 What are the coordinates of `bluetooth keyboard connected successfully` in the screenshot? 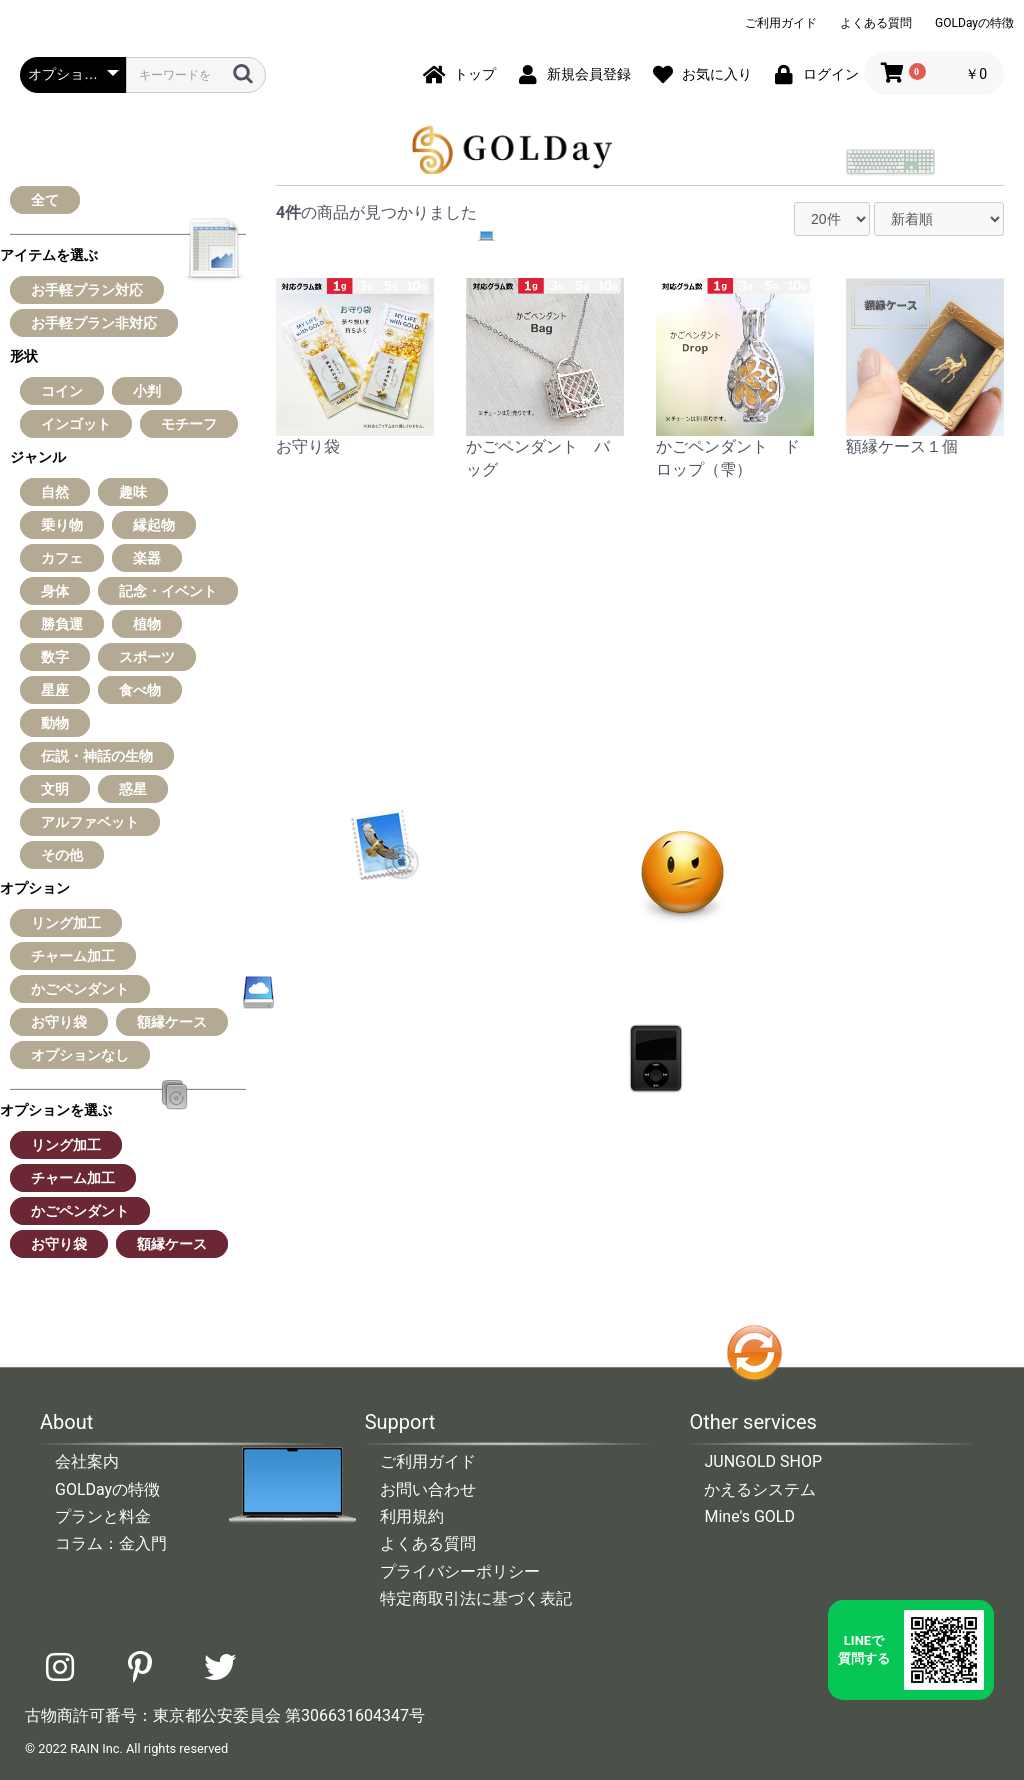 It's located at (890, 161).